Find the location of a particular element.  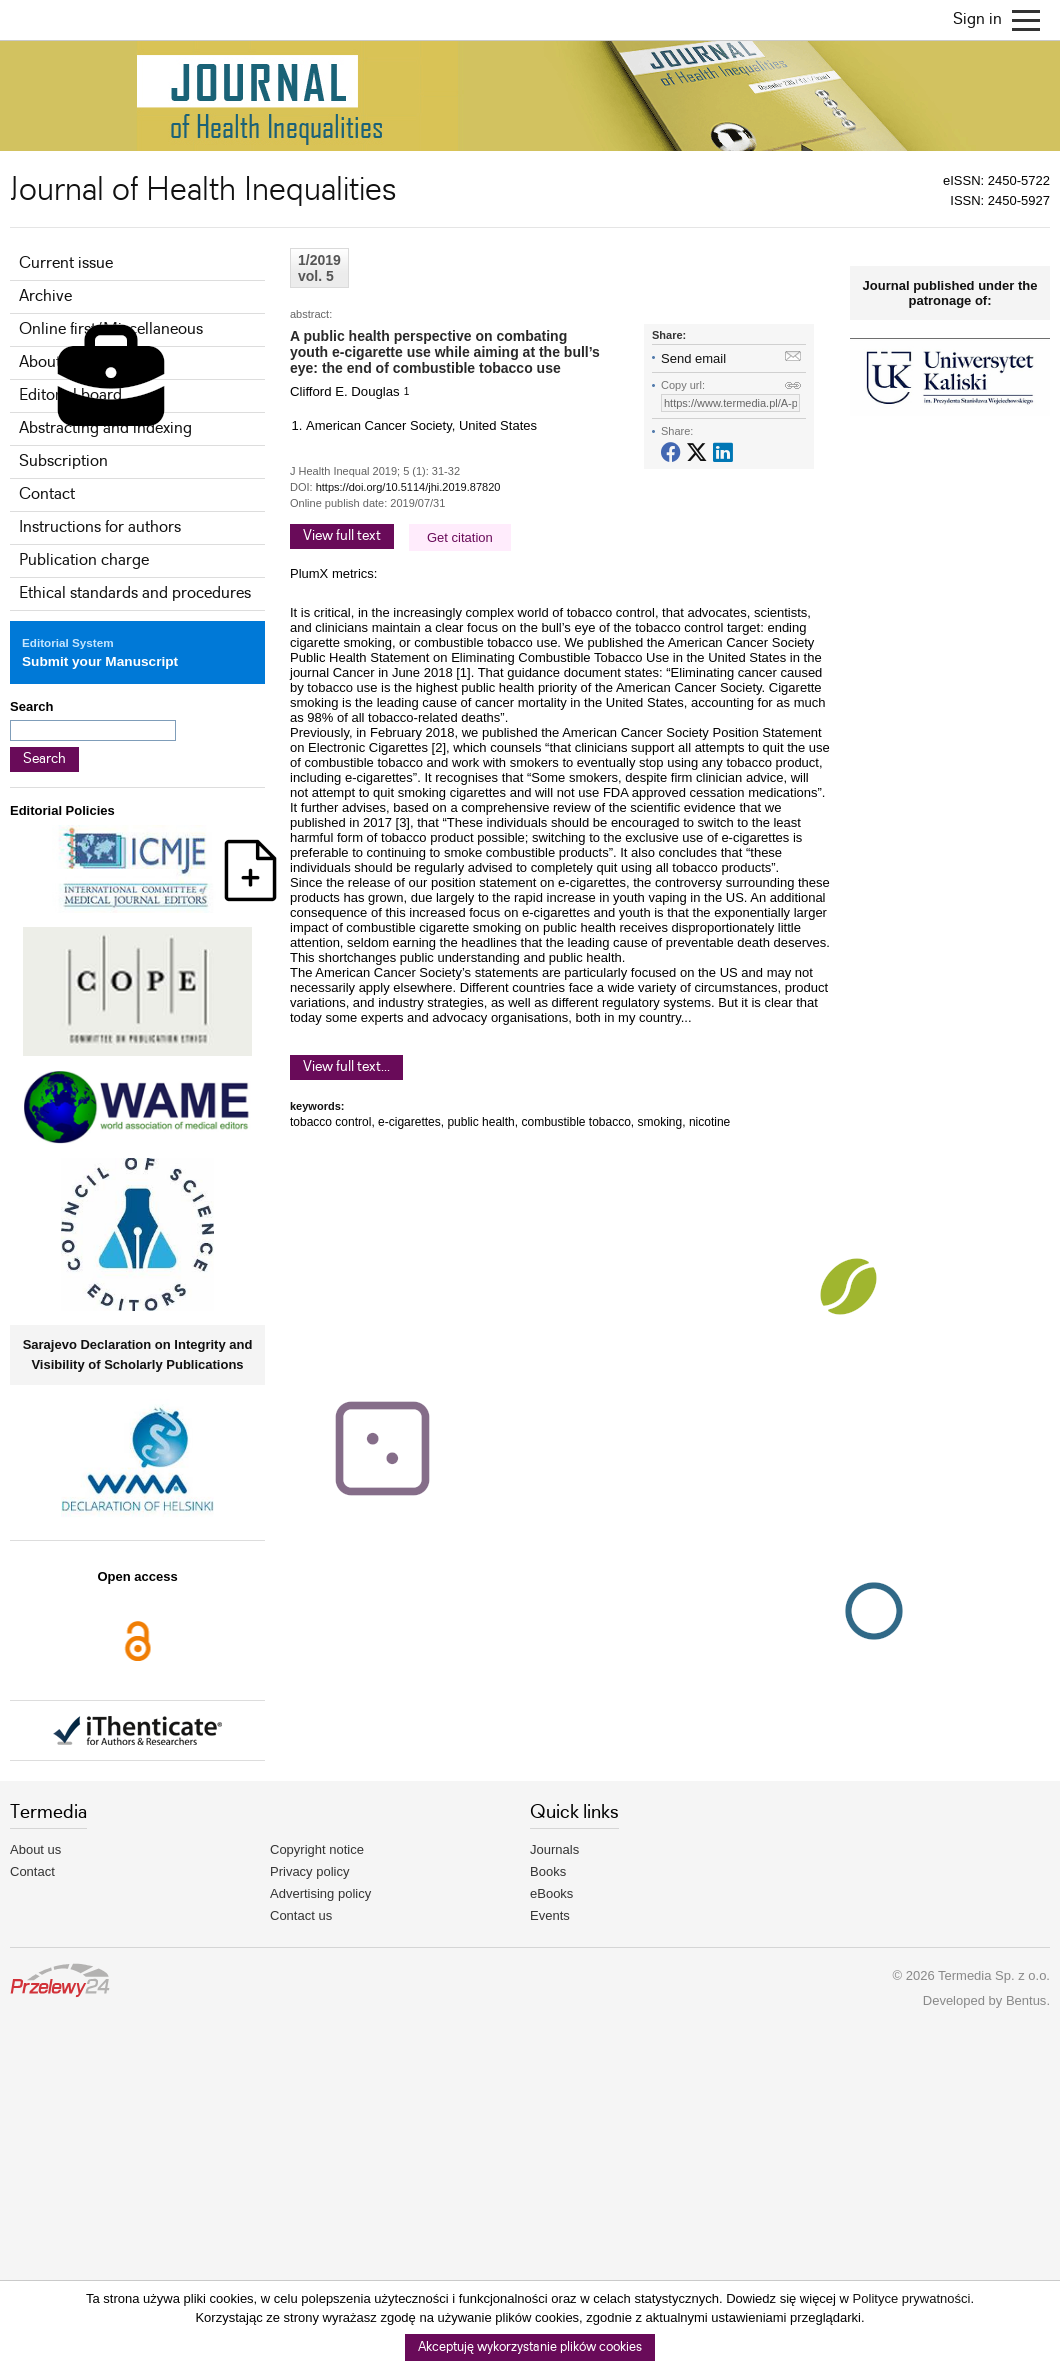

roll dice or generate random number is located at coordinates (382, 1448).